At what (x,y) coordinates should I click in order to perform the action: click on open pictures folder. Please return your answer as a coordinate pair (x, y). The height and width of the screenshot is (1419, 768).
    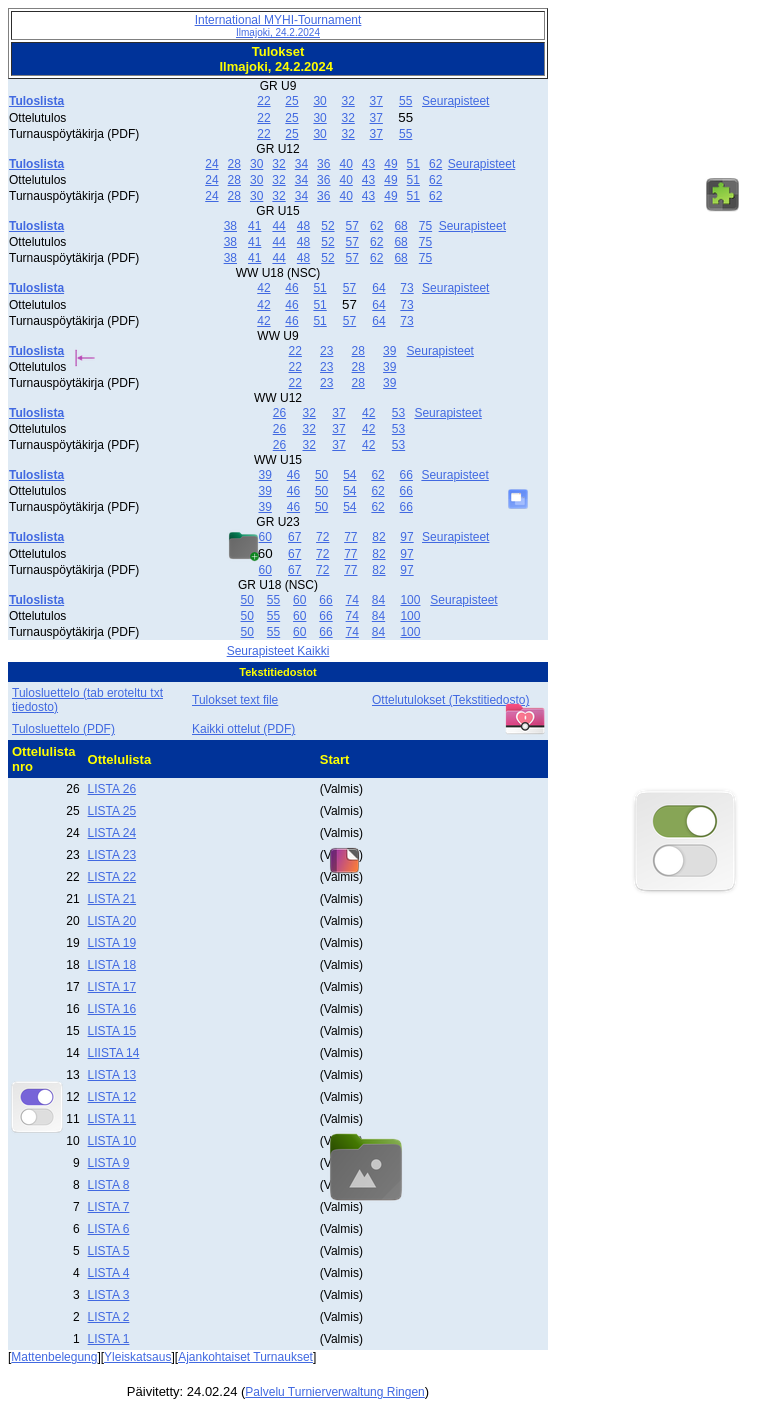
    Looking at the image, I should click on (366, 1167).